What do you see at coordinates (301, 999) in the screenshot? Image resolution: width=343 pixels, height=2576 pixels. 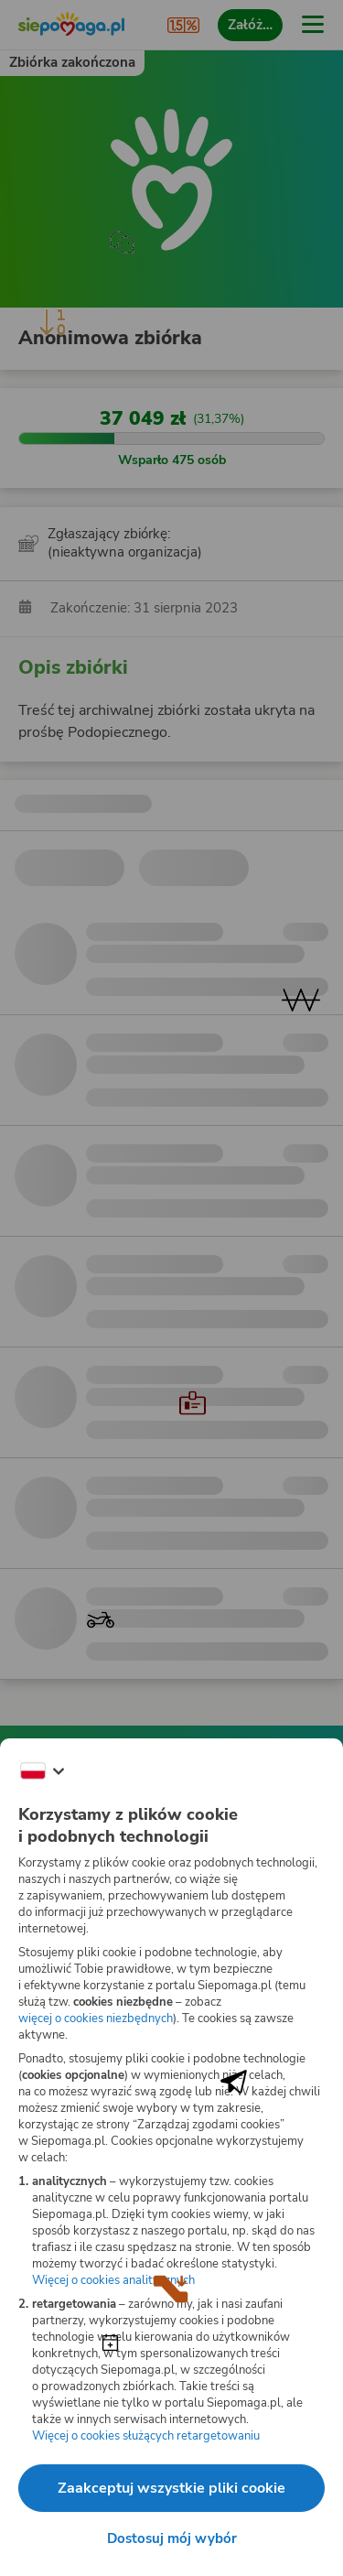 I see `indicates south korean won currency` at bounding box center [301, 999].